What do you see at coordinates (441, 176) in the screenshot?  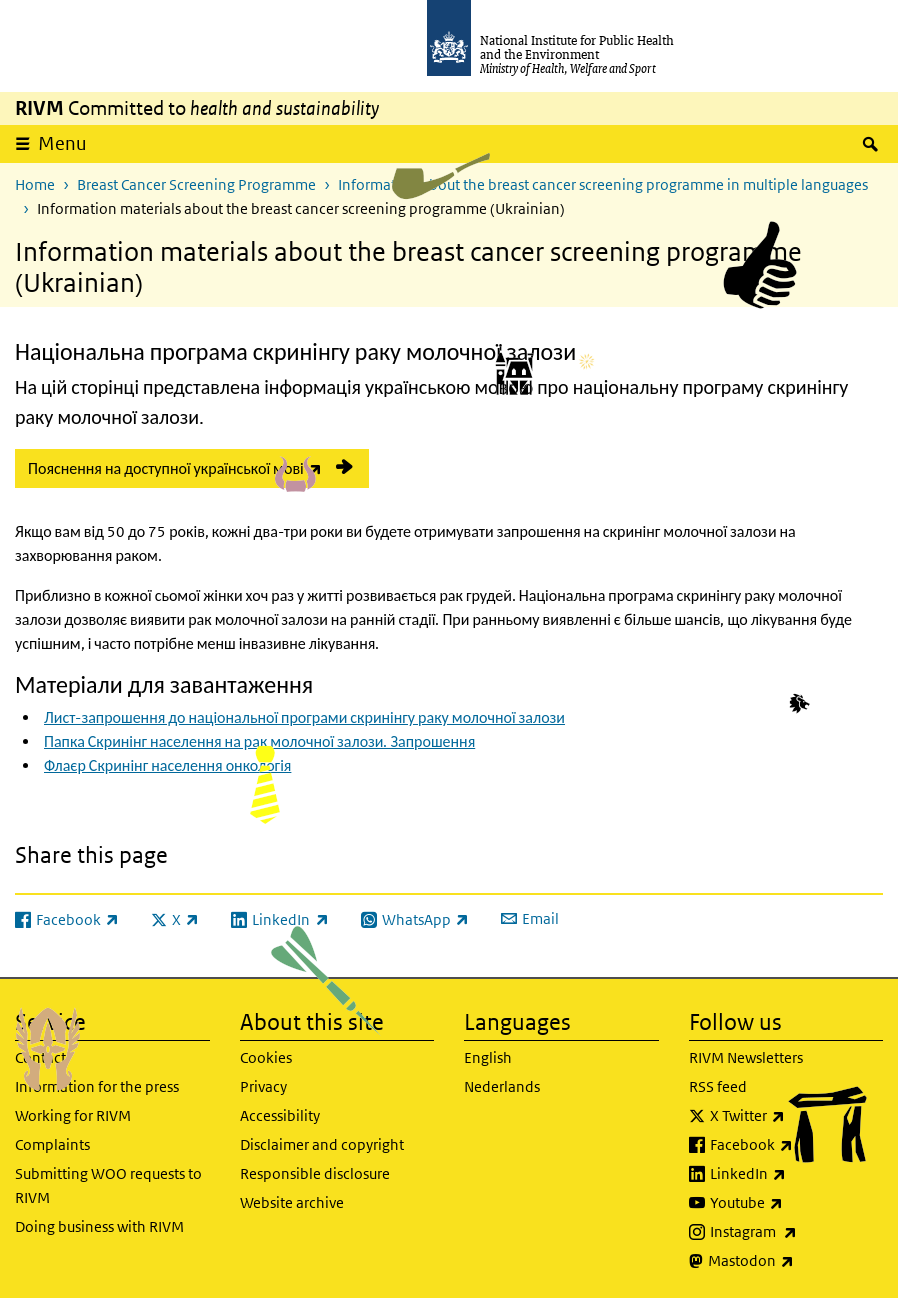 I see `indicates a smoking-permitted area or zone` at bounding box center [441, 176].